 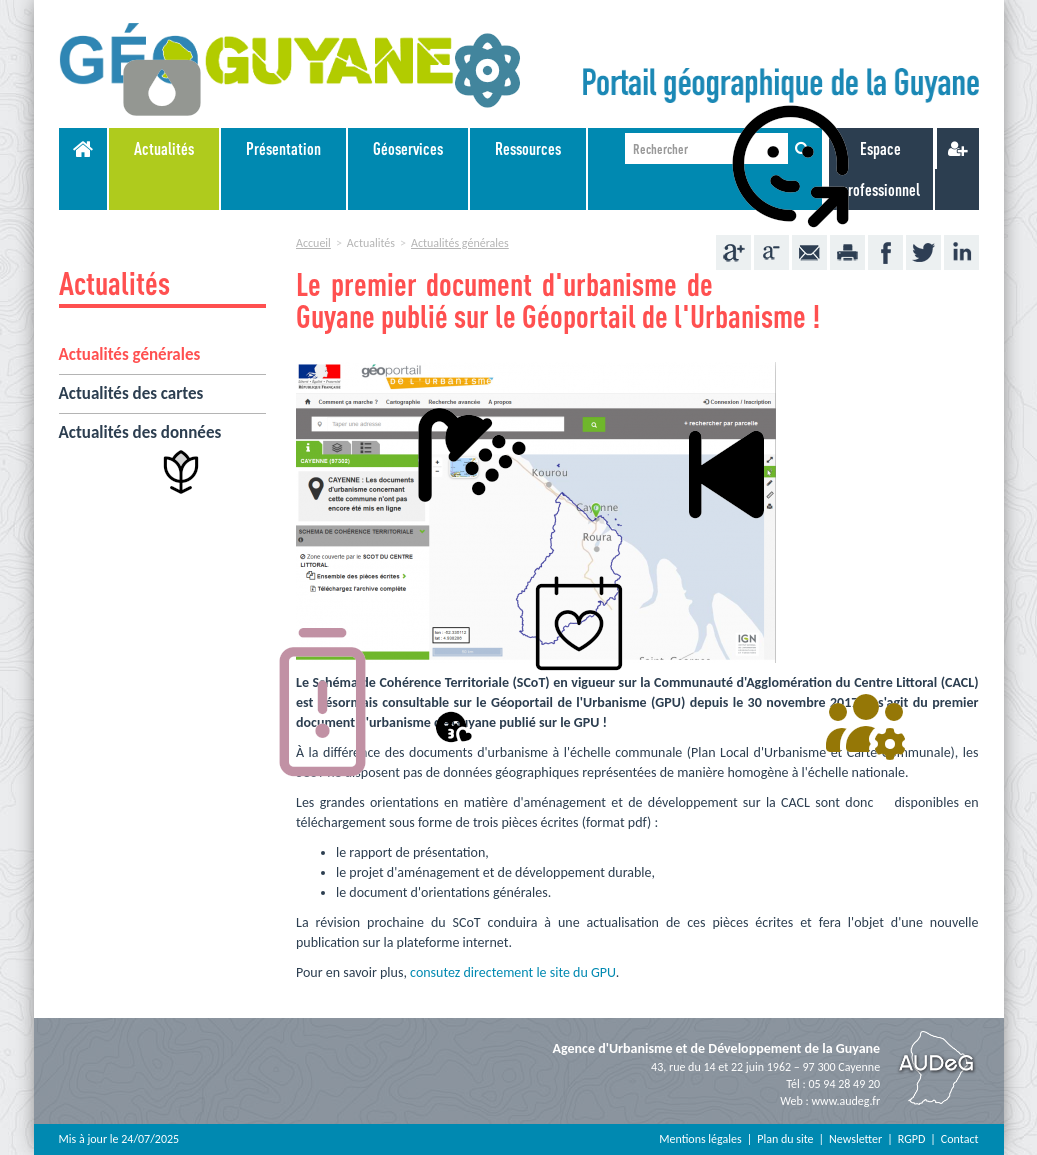 What do you see at coordinates (866, 724) in the screenshot?
I see `manage user group settings` at bounding box center [866, 724].